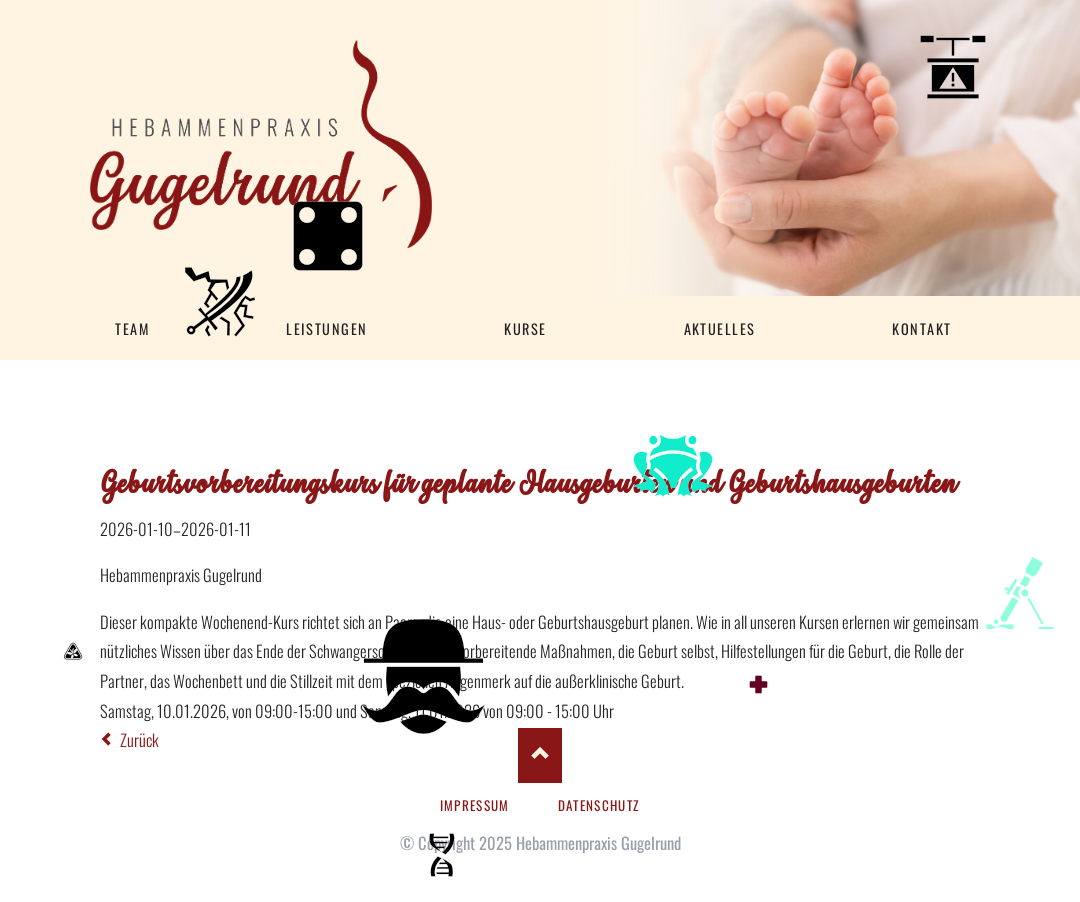 This screenshot has width=1080, height=902. What do you see at coordinates (328, 236) in the screenshot?
I see `roll the dice or randomize` at bounding box center [328, 236].